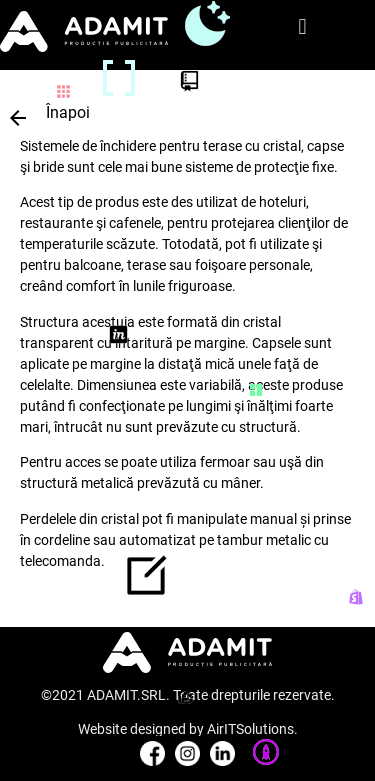  Describe the element at coordinates (189, 80) in the screenshot. I see `access a git repository` at that location.